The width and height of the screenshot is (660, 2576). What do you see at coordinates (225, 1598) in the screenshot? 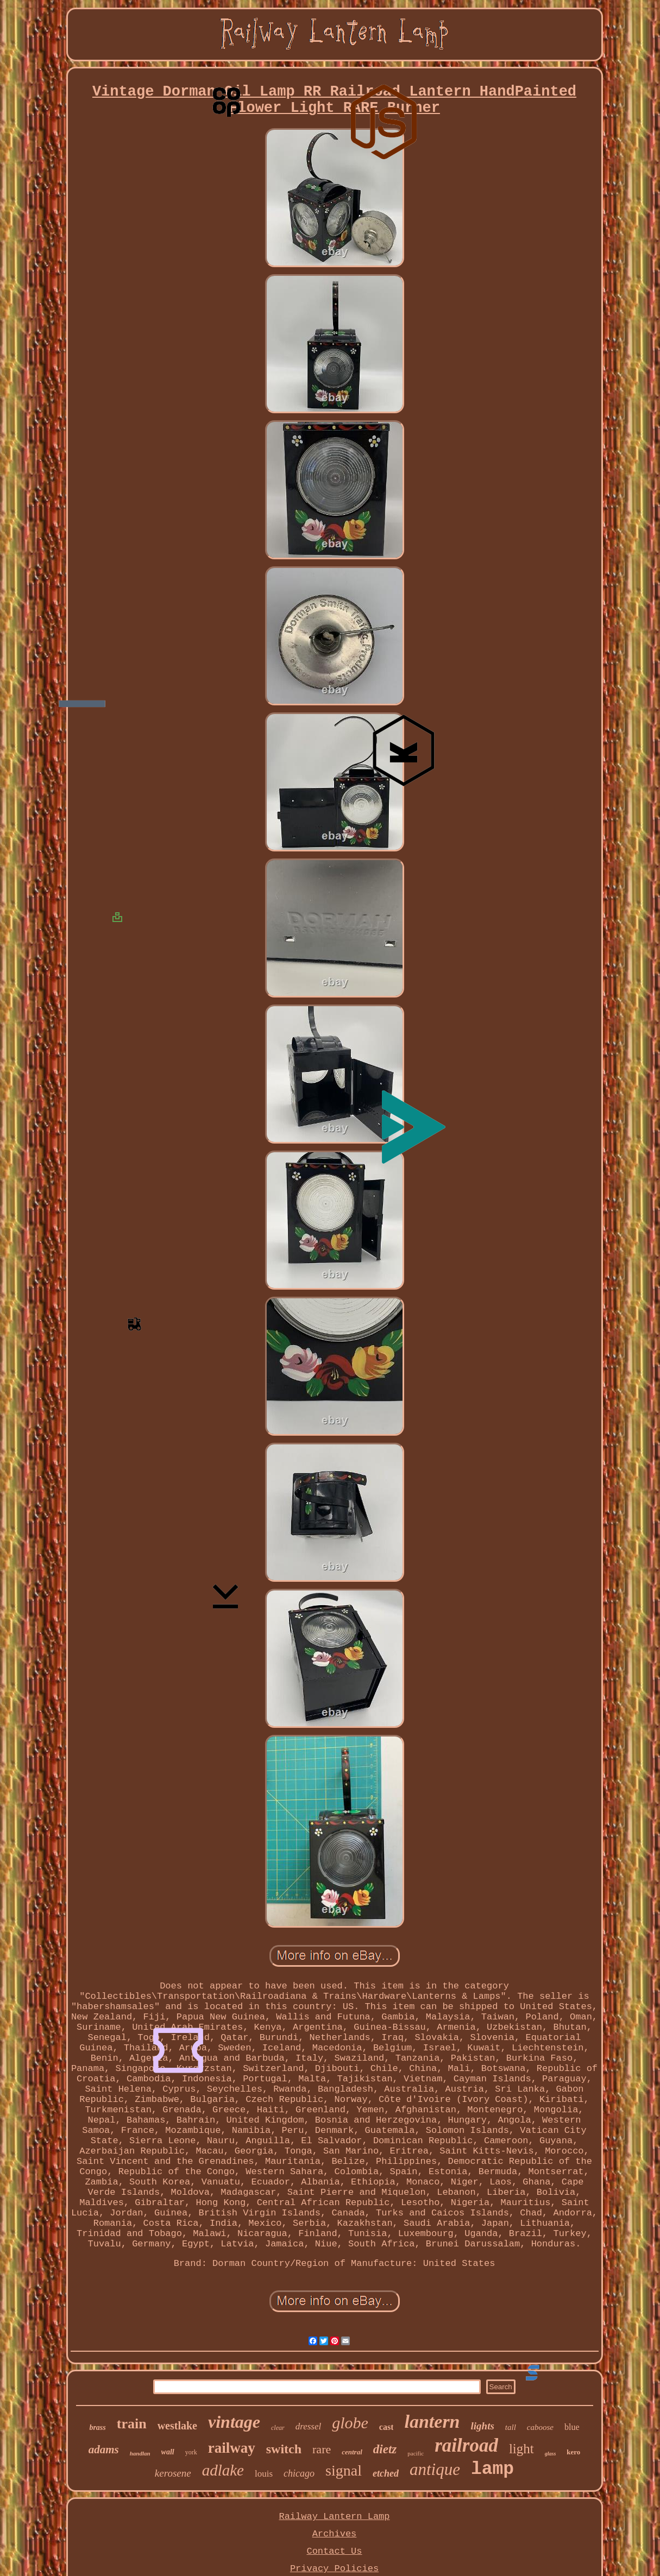
I see `skip to bottom of page or list` at bounding box center [225, 1598].